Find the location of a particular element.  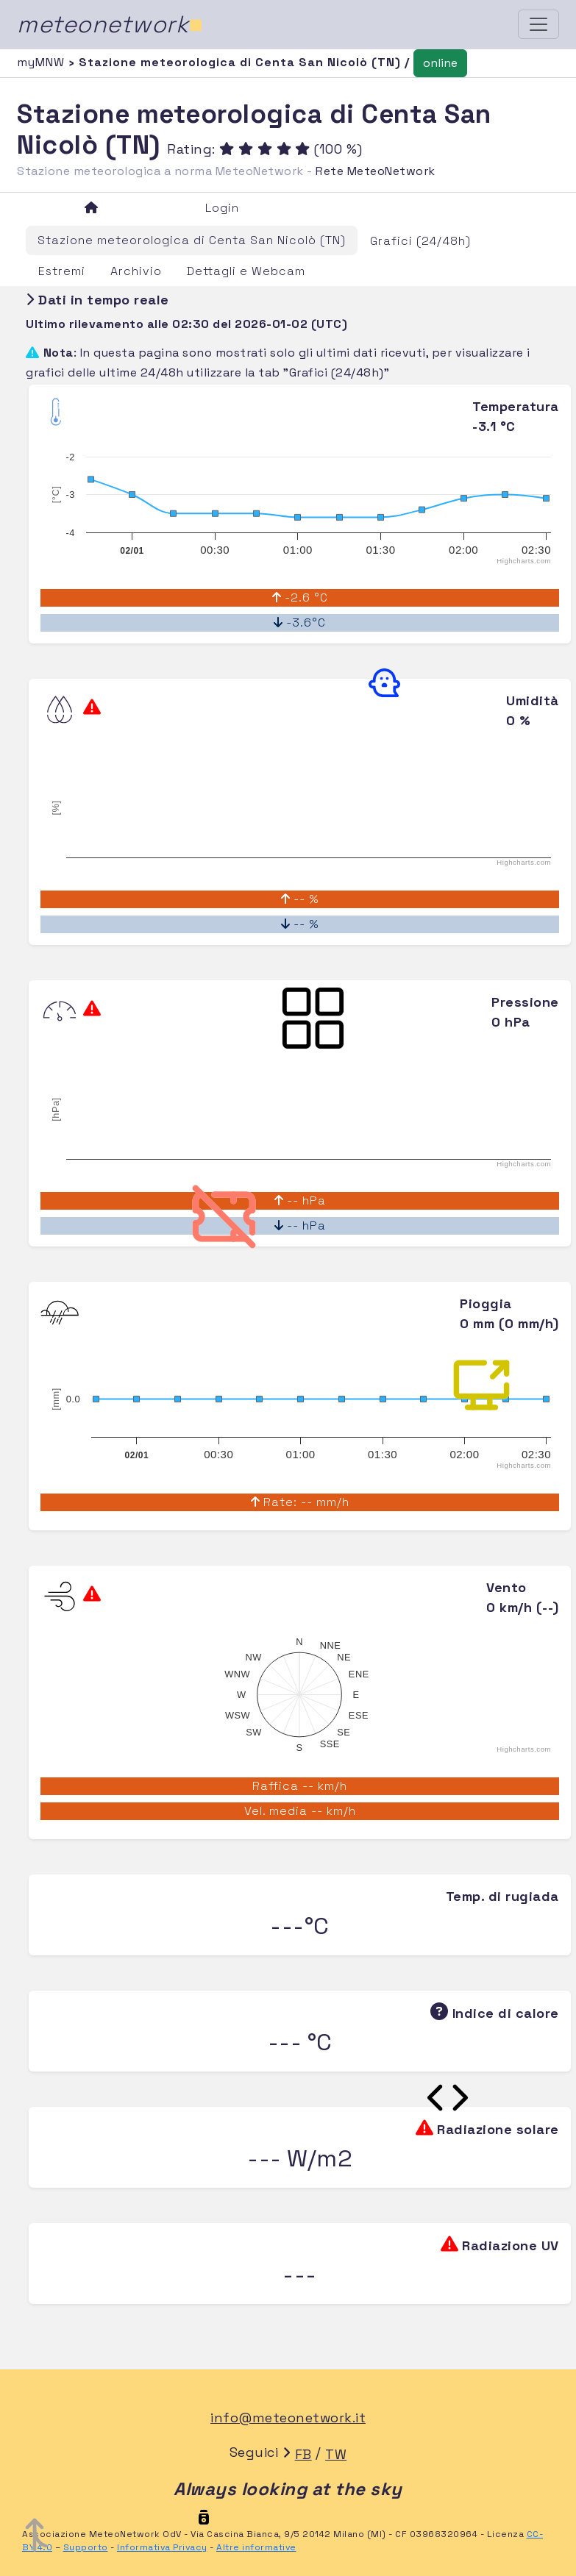

view items in grid layout is located at coordinates (313, 1018).